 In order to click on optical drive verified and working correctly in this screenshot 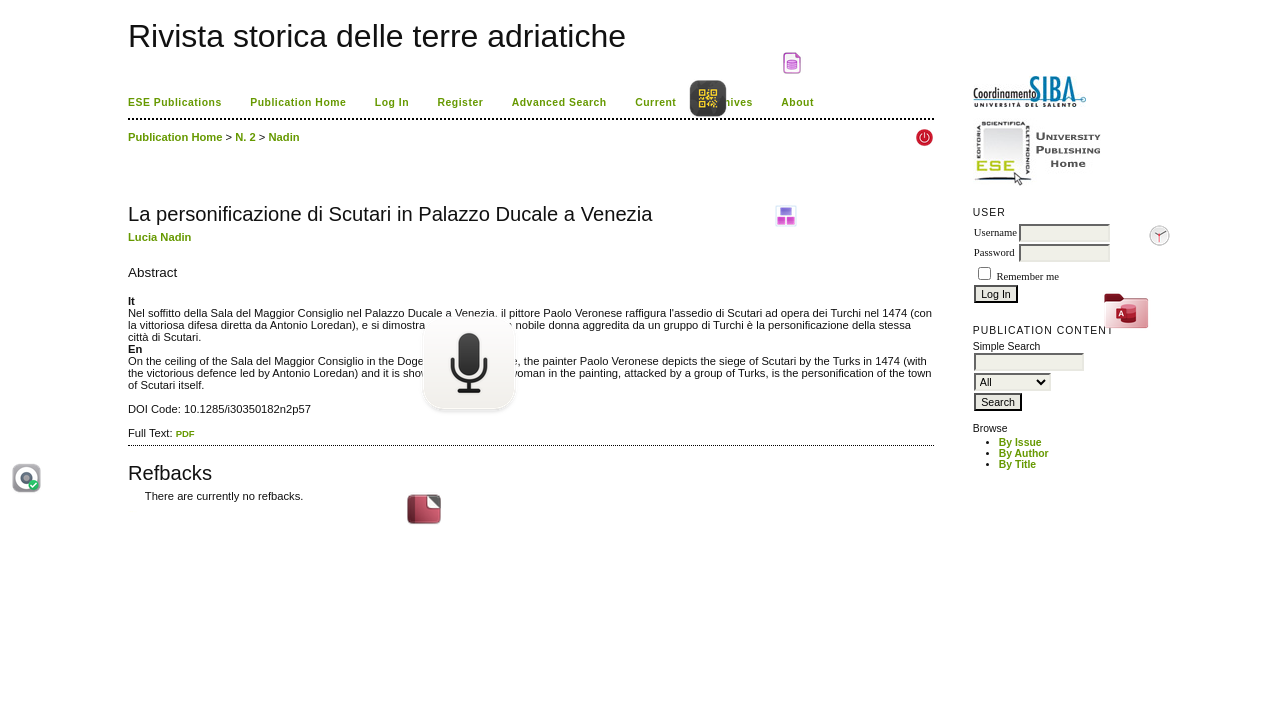, I will do `click(26, 478)`.